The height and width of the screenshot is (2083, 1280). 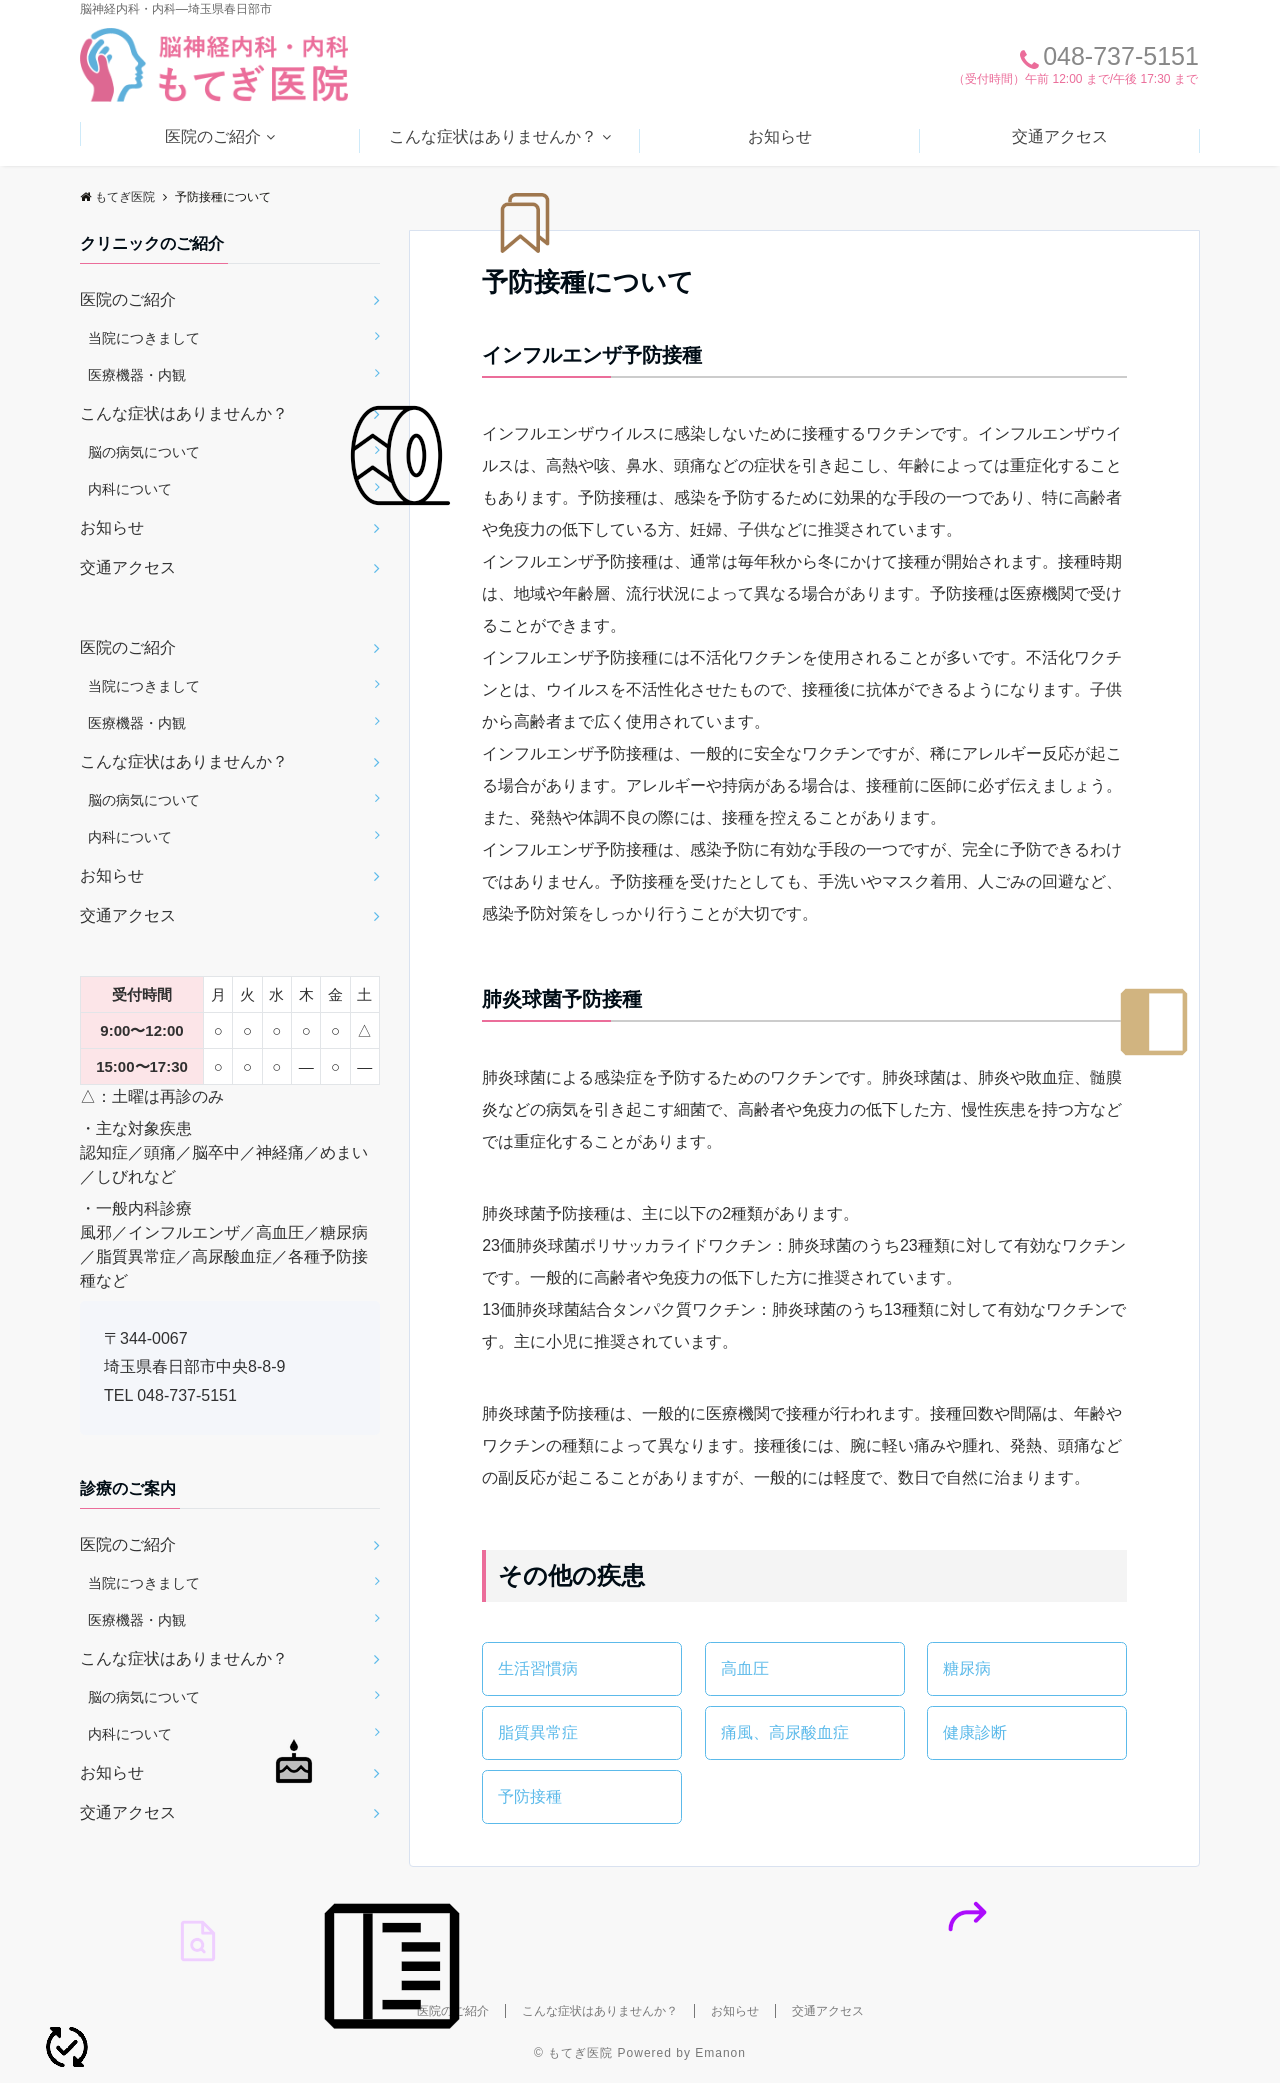 I want to click on view birthday or celebration events, so click(x=294, y=1763).